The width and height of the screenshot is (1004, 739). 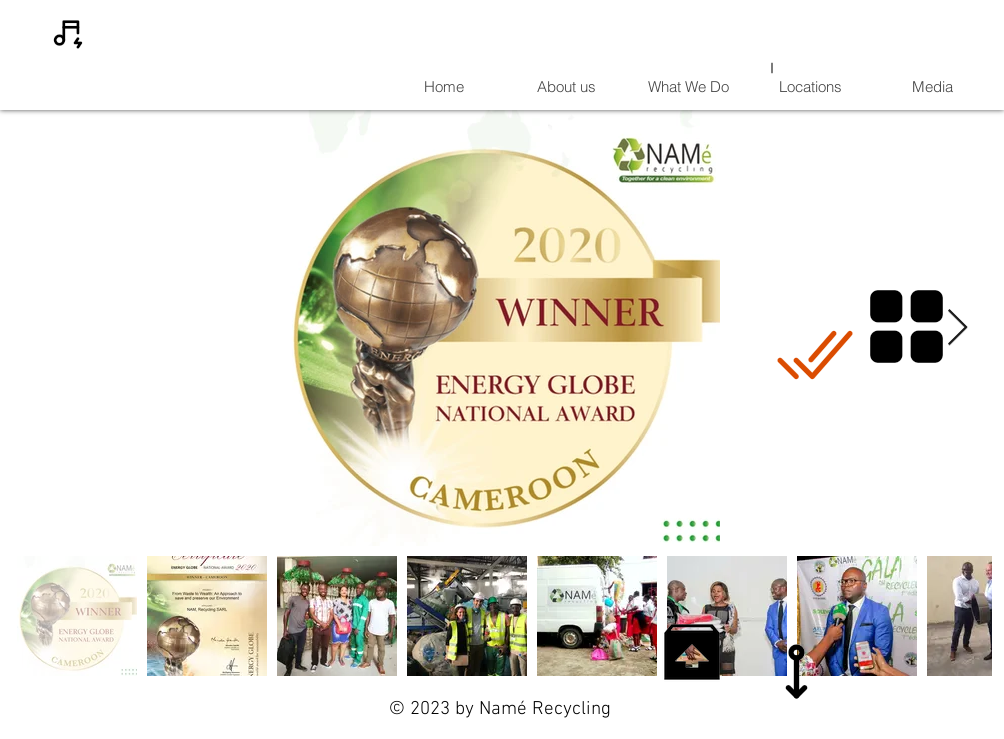 What do you see at coordinates (772, 68) in the screenshot?
I see `vertical divider or separator between UI elements` at bounding box center [772, 68].